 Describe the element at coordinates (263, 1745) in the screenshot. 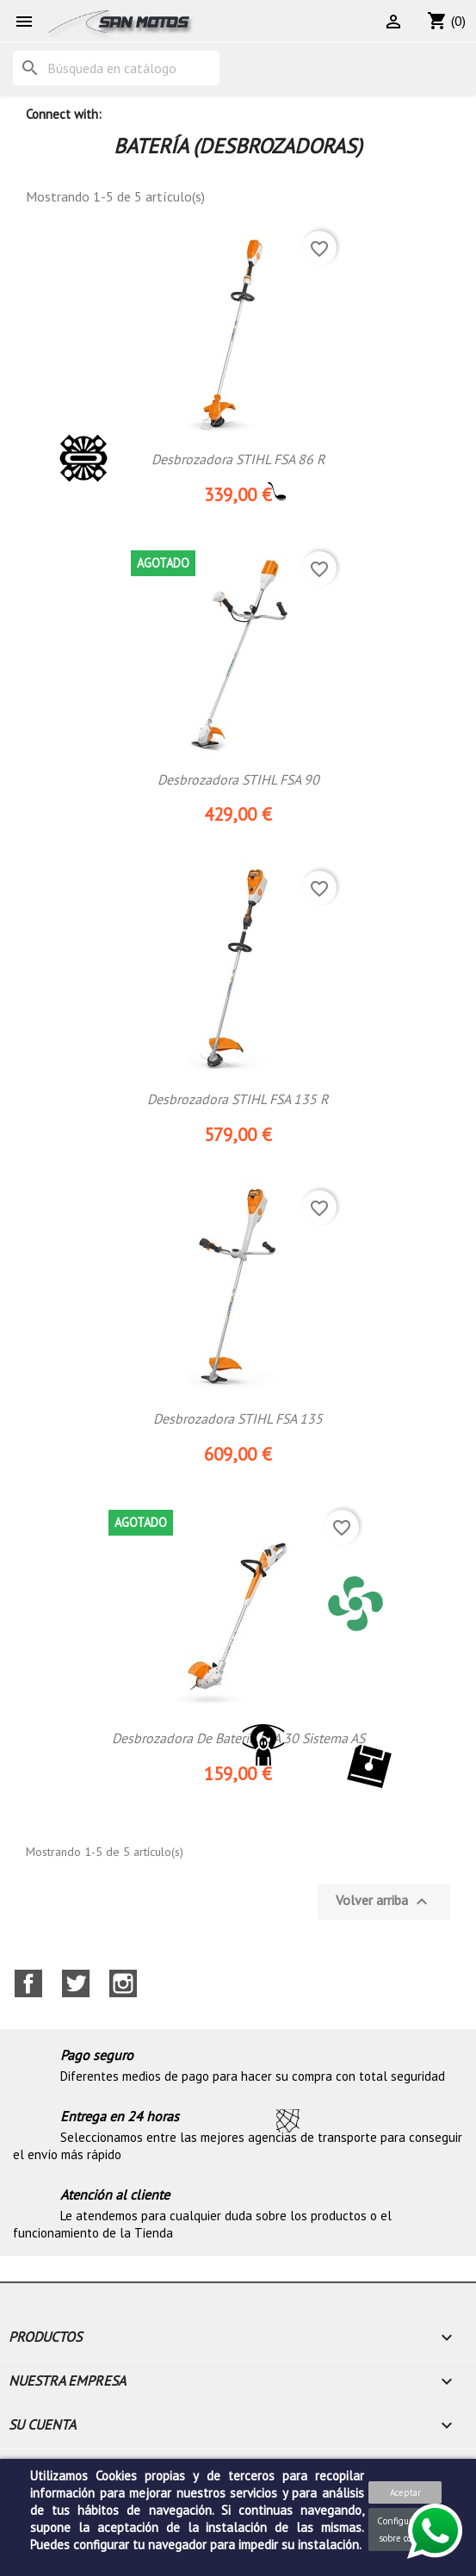

I see `indicates a paranoia or anxiety state in gameplay` at that location.